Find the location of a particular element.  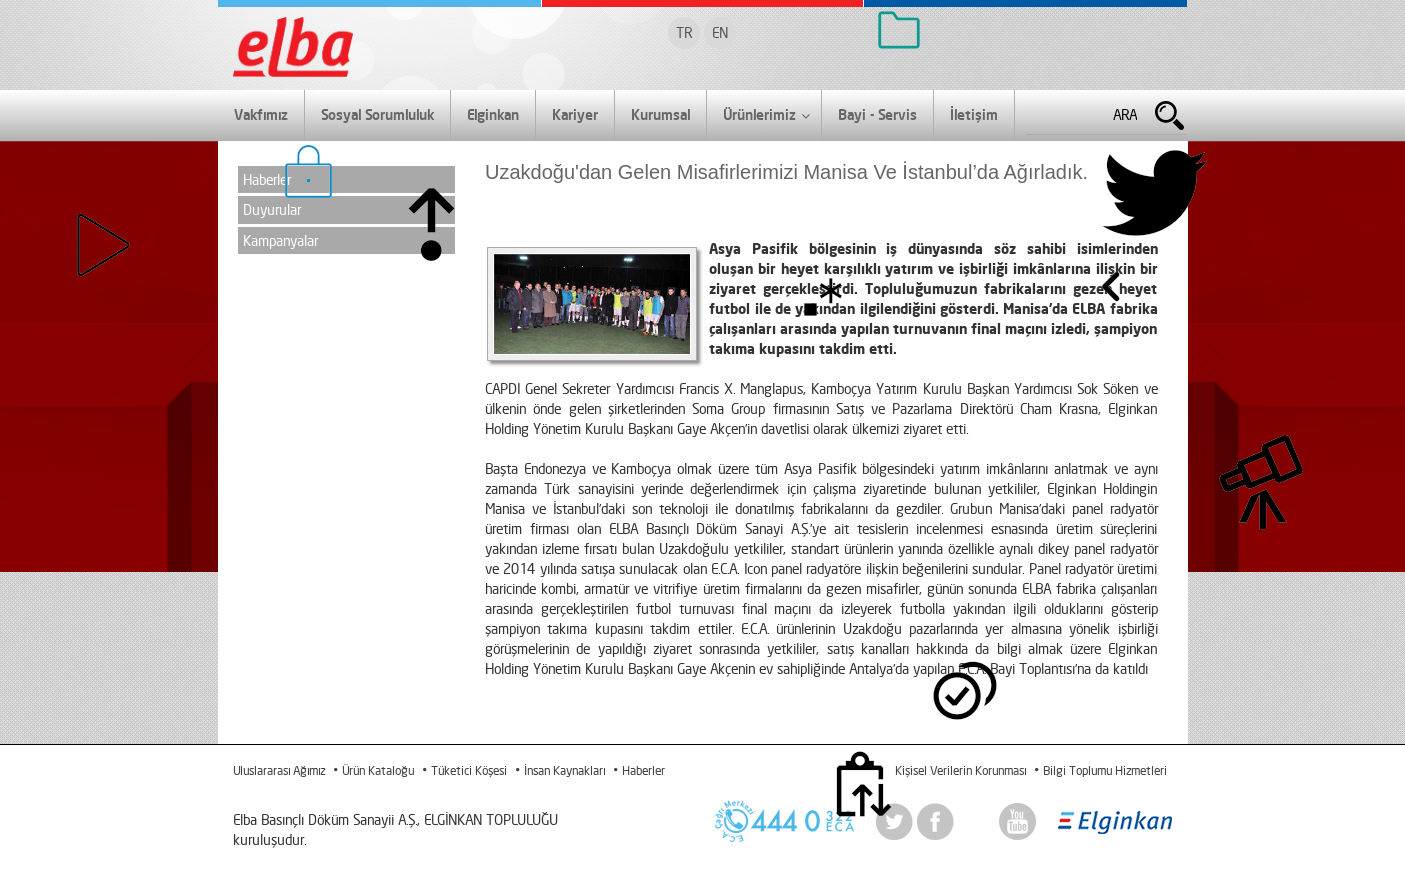

play media or start playback is located at coordinates (96, 245).